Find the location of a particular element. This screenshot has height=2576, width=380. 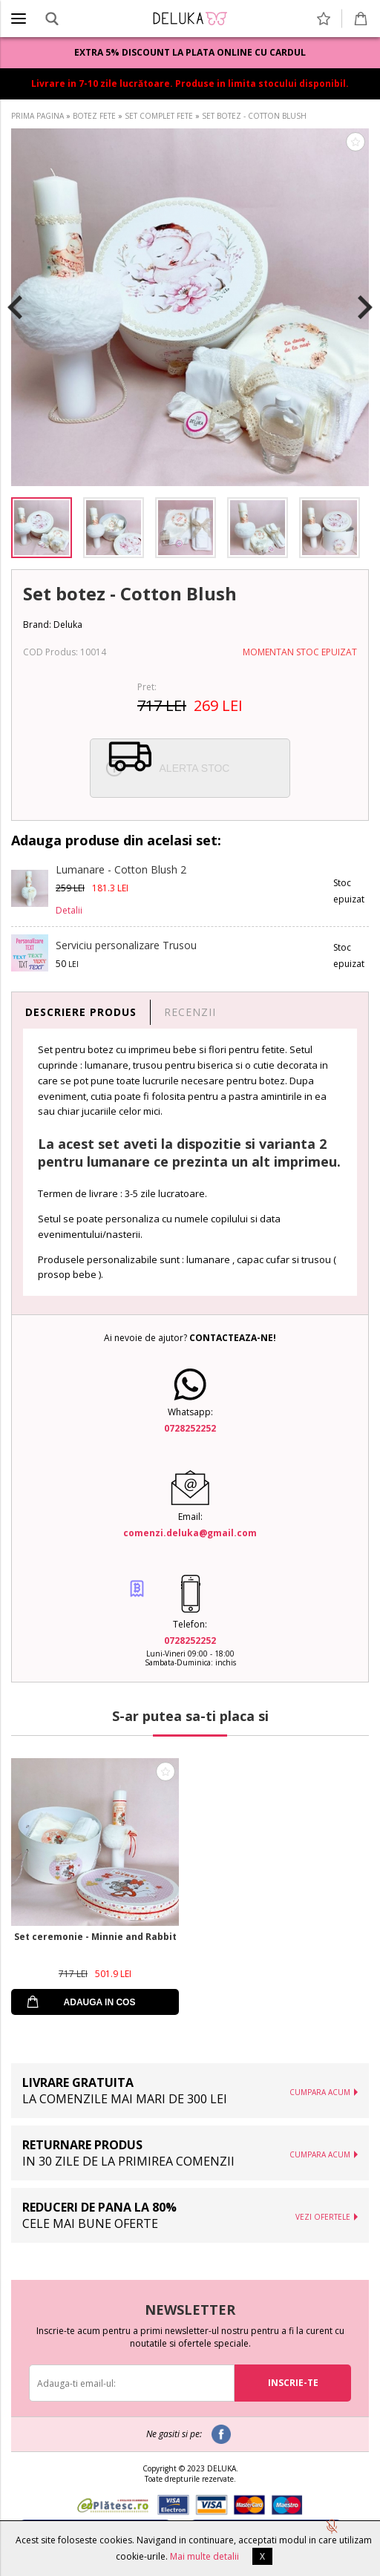

mute your microphone is located at coordinates (332, 2526).